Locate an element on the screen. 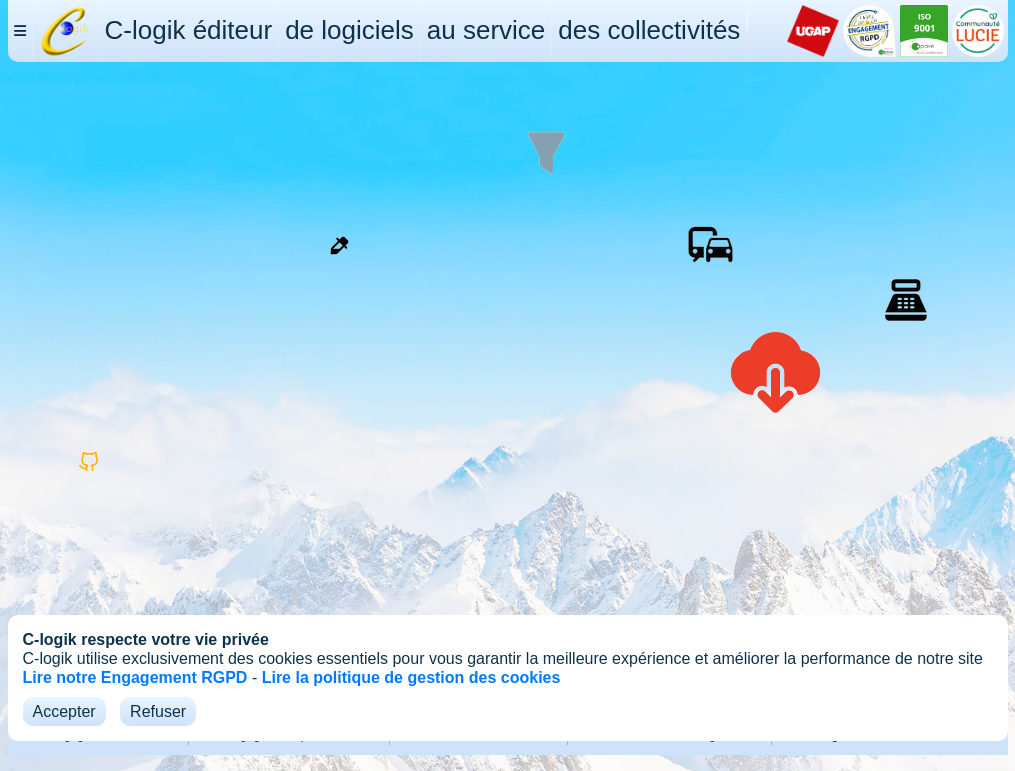  download file from cloud storage is located at coordinates (775, 372).